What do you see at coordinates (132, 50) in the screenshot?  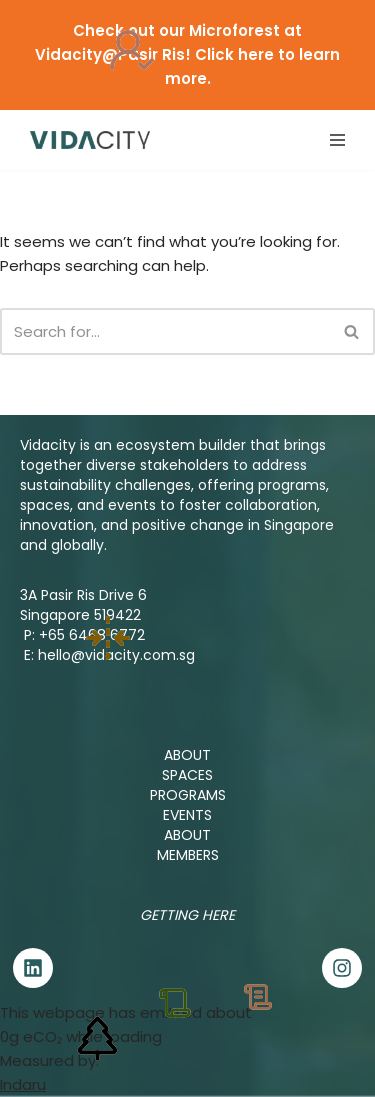 I see `verify or approve a user account` at bounding box center [132, 50].